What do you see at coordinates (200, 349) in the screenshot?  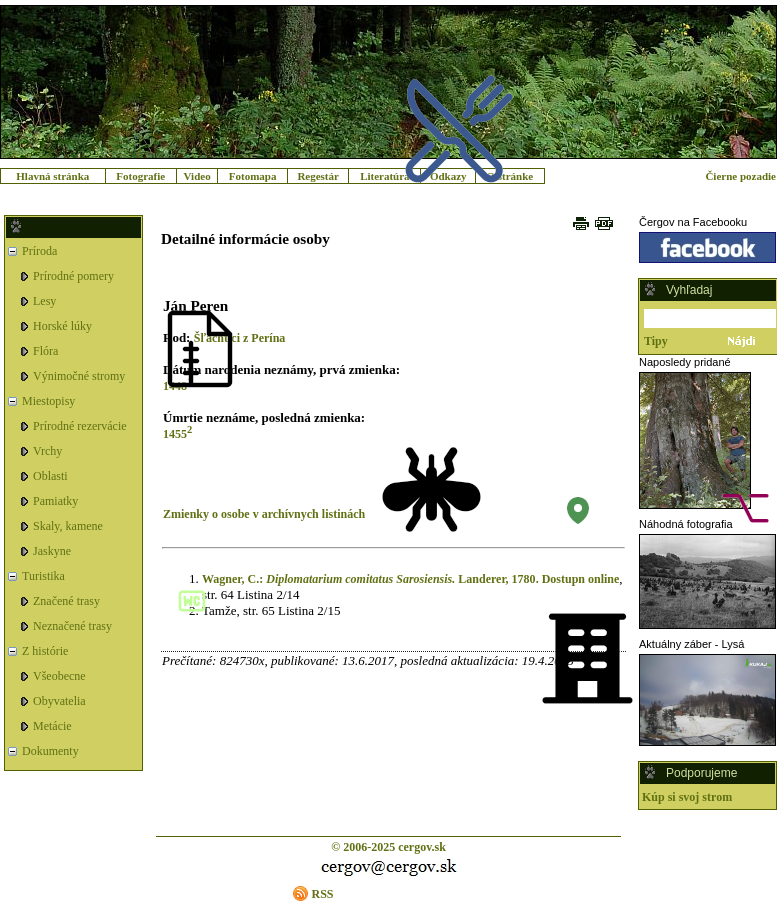 I see `access compressed or archived files` at bounding box center [200, 349].